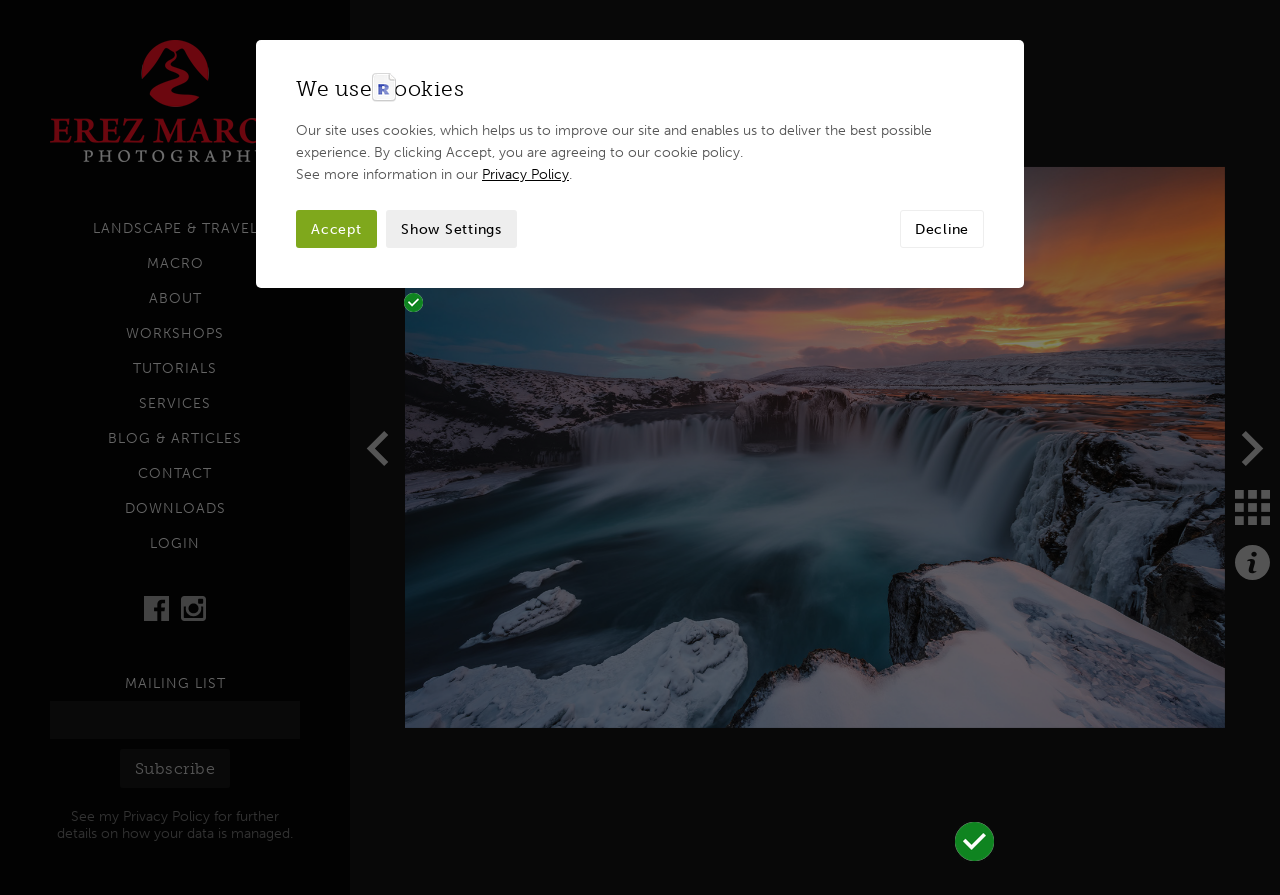 The width and height of the screenshot is (1280, 895). I want to click on an R programming language source file, so click(384, 87).